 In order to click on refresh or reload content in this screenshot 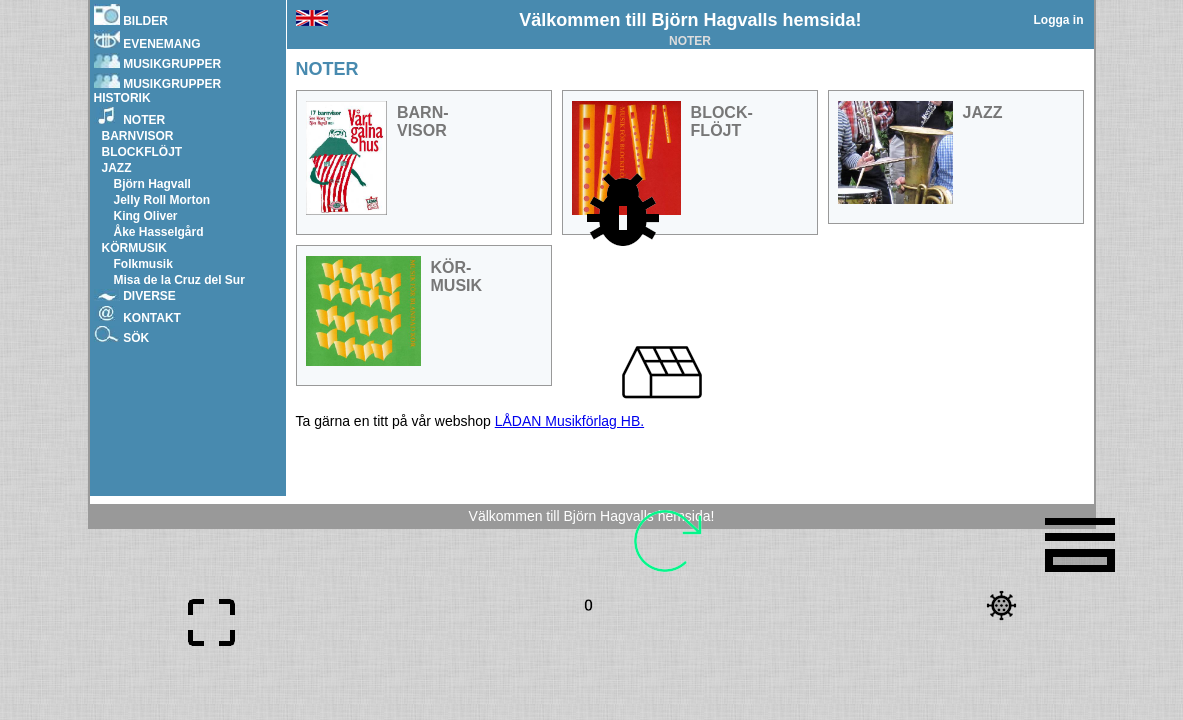, I will do `click(665, 541)`.